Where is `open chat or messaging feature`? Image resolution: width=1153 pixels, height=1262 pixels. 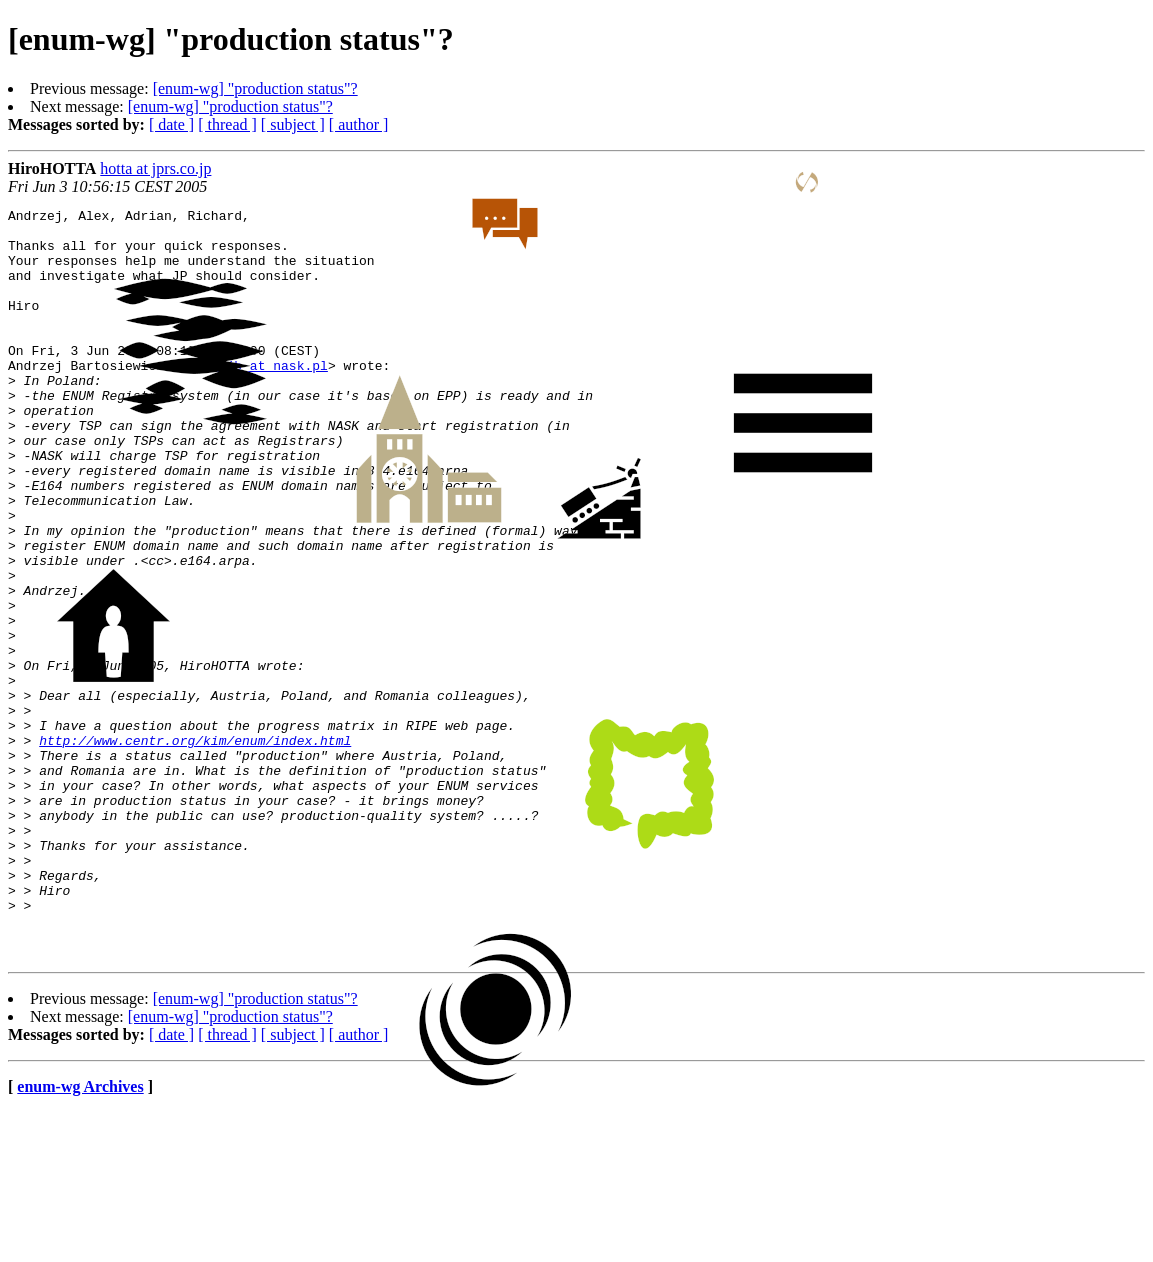
open chat or messaging feature is located at coordinates (505, 224).